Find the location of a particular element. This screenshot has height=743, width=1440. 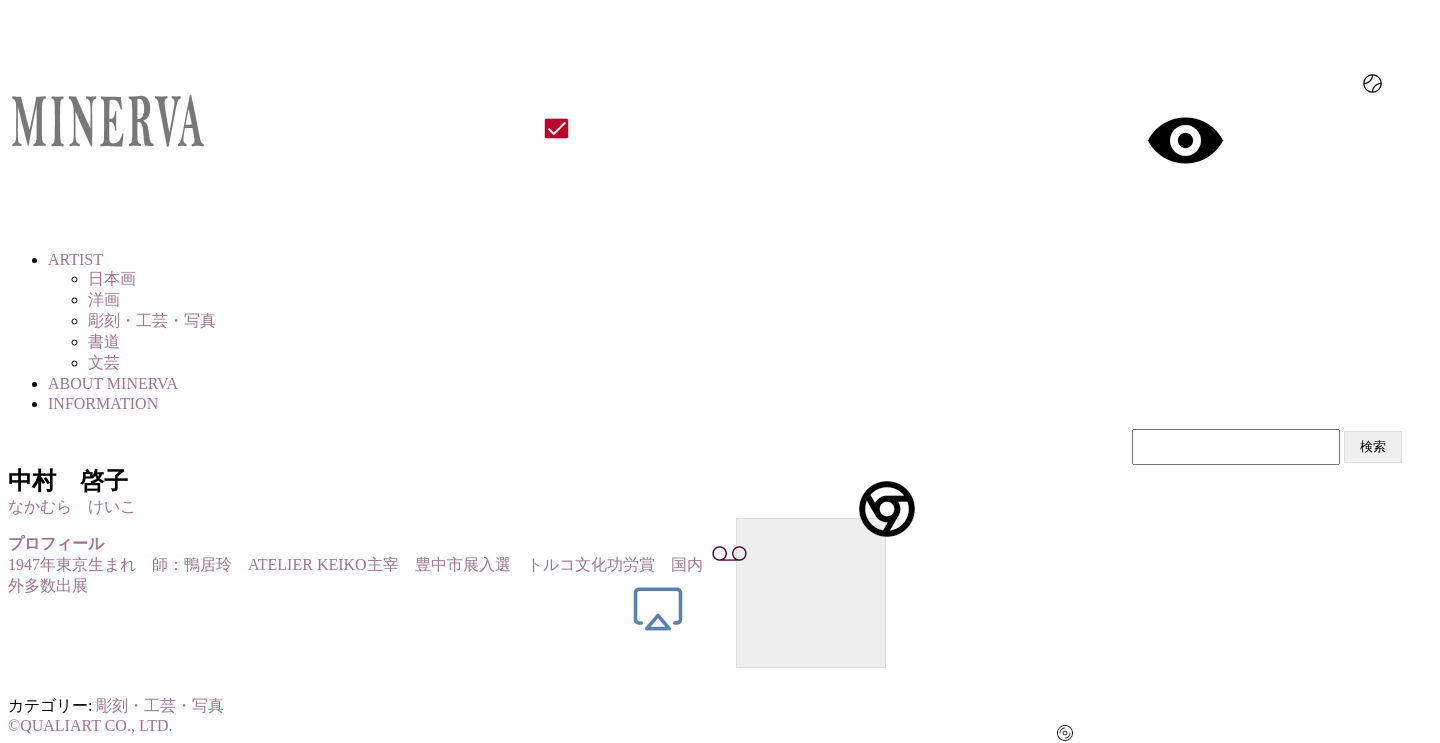

open google chrome browser is located at coordinates (887, 509).